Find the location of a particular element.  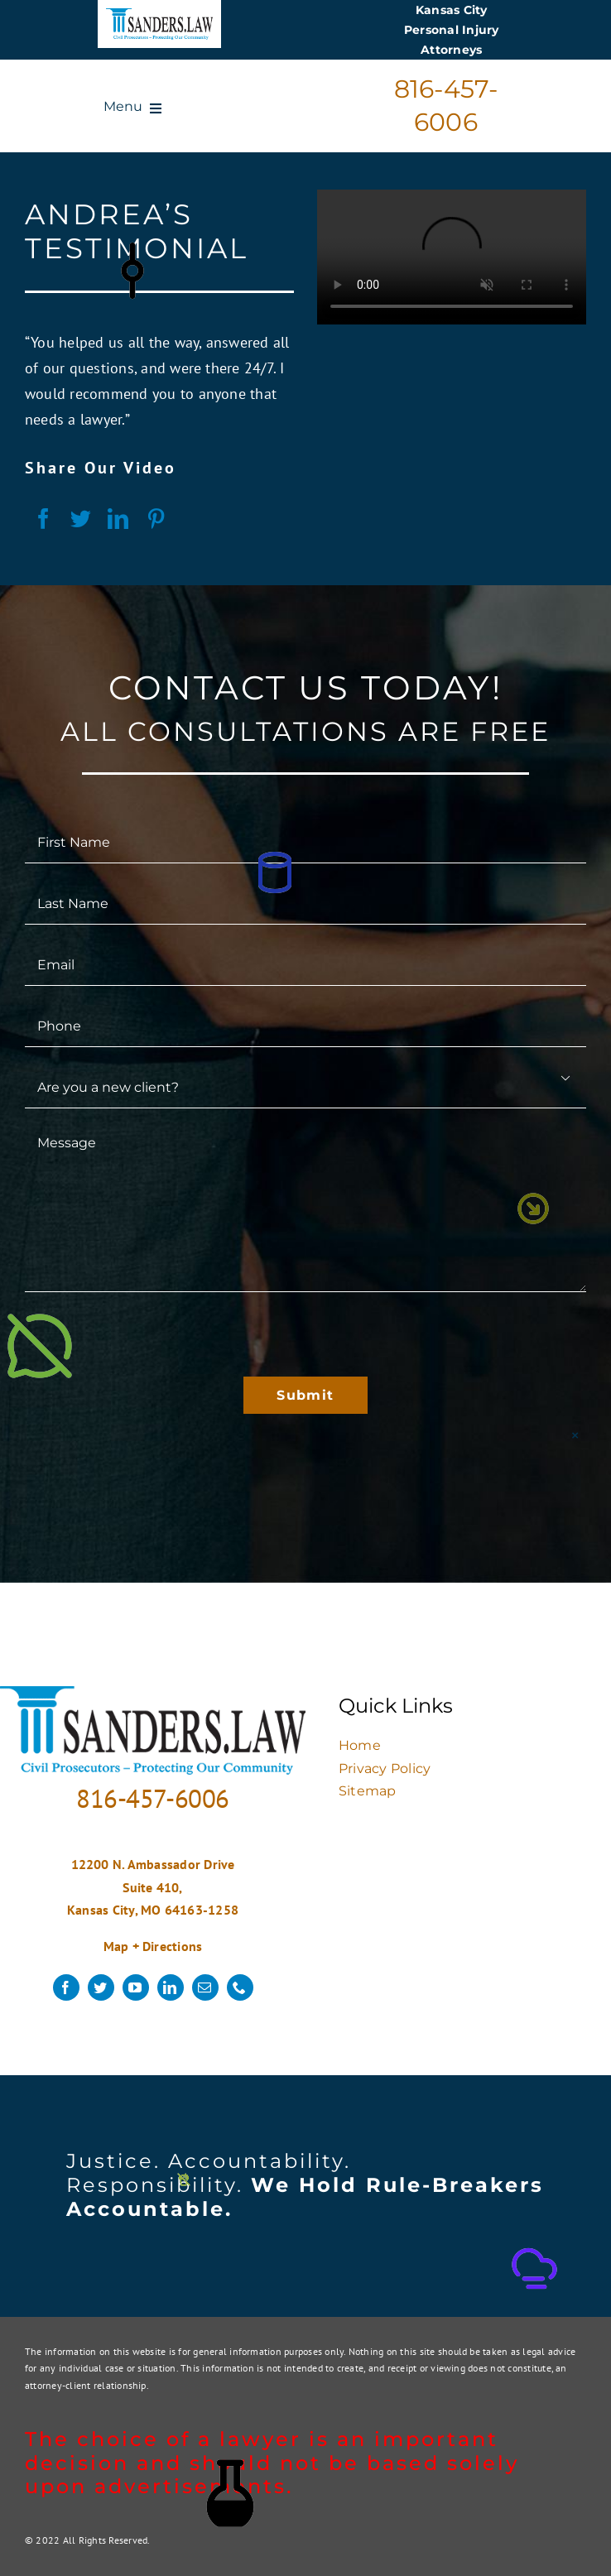

navigate to the next item or section is located at coordinates (533, 1209).